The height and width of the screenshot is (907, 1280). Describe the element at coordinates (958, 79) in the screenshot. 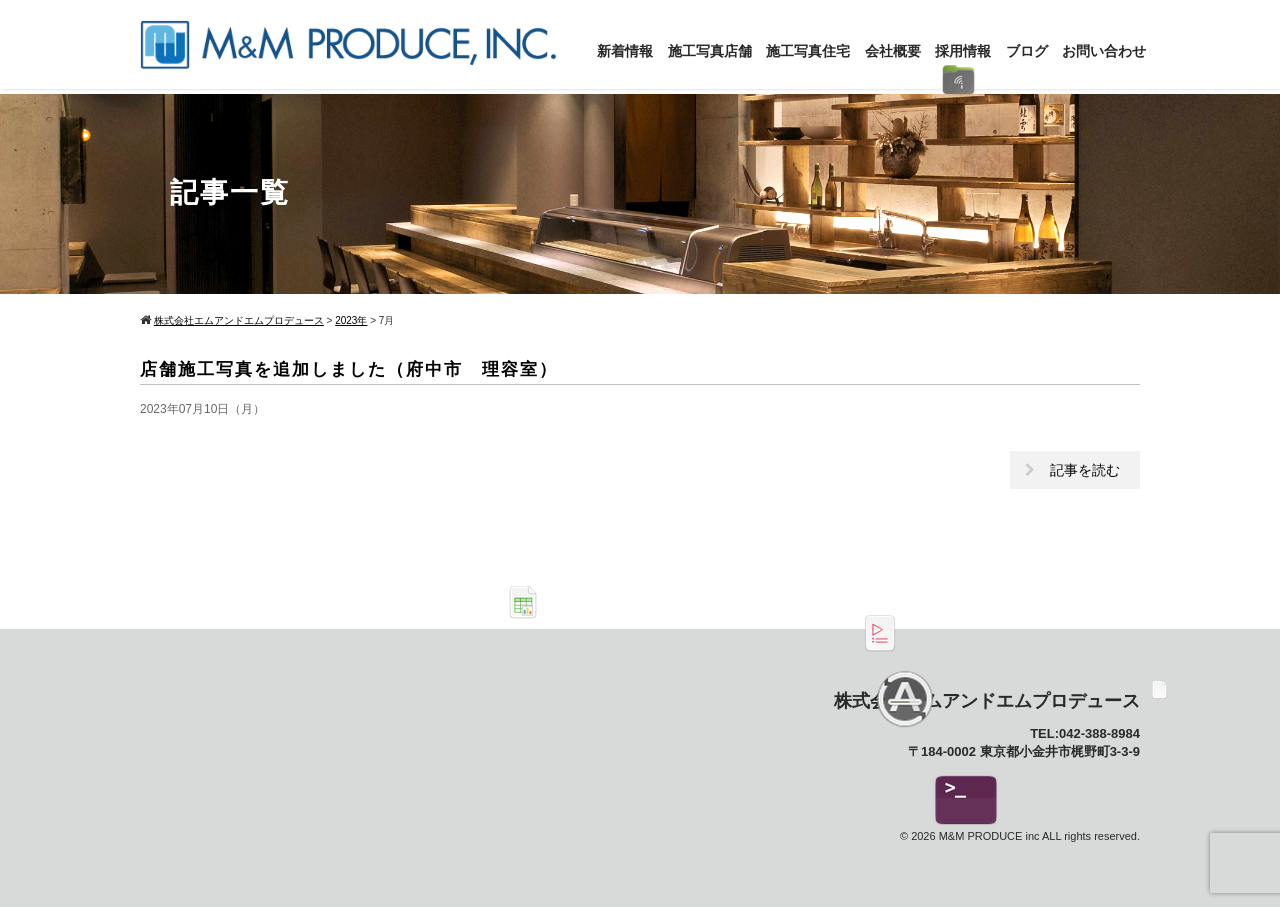

I see `open insync cloud sync folder` at that location.